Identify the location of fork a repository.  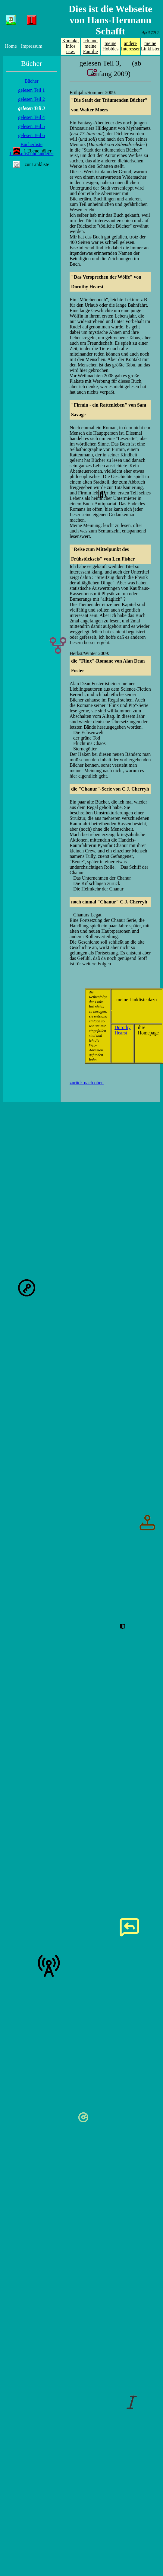
(58, 645).